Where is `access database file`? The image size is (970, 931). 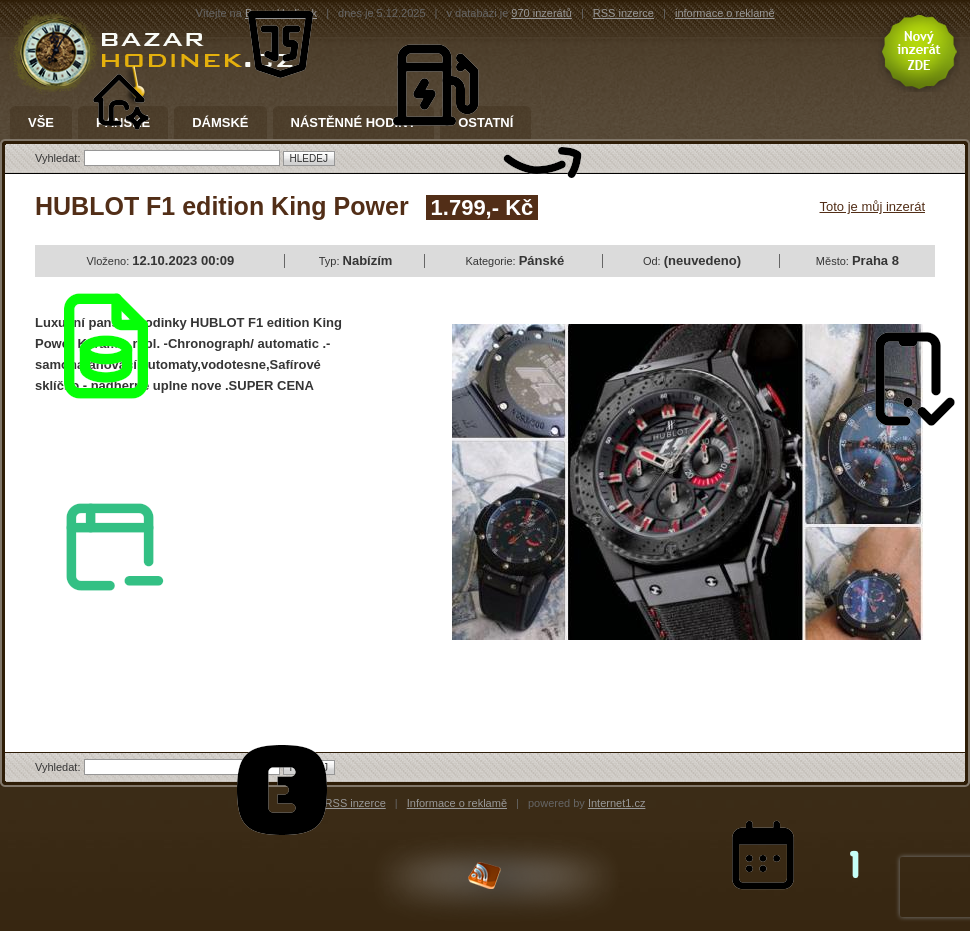
access database file is located at coordinates (106, 346).